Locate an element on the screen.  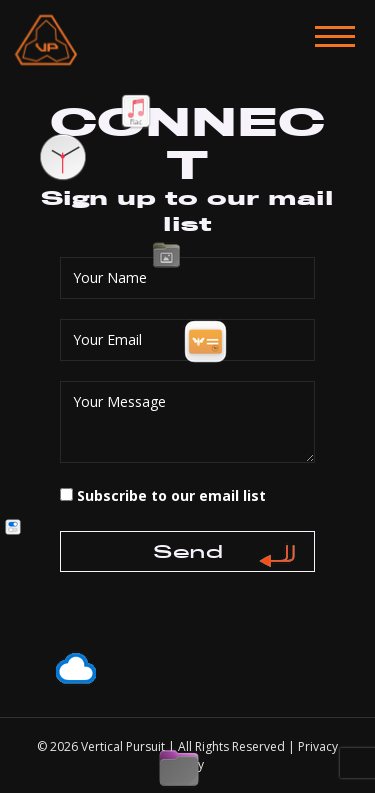
open kandji passport login or authentication is located at coordinates (205, 341).